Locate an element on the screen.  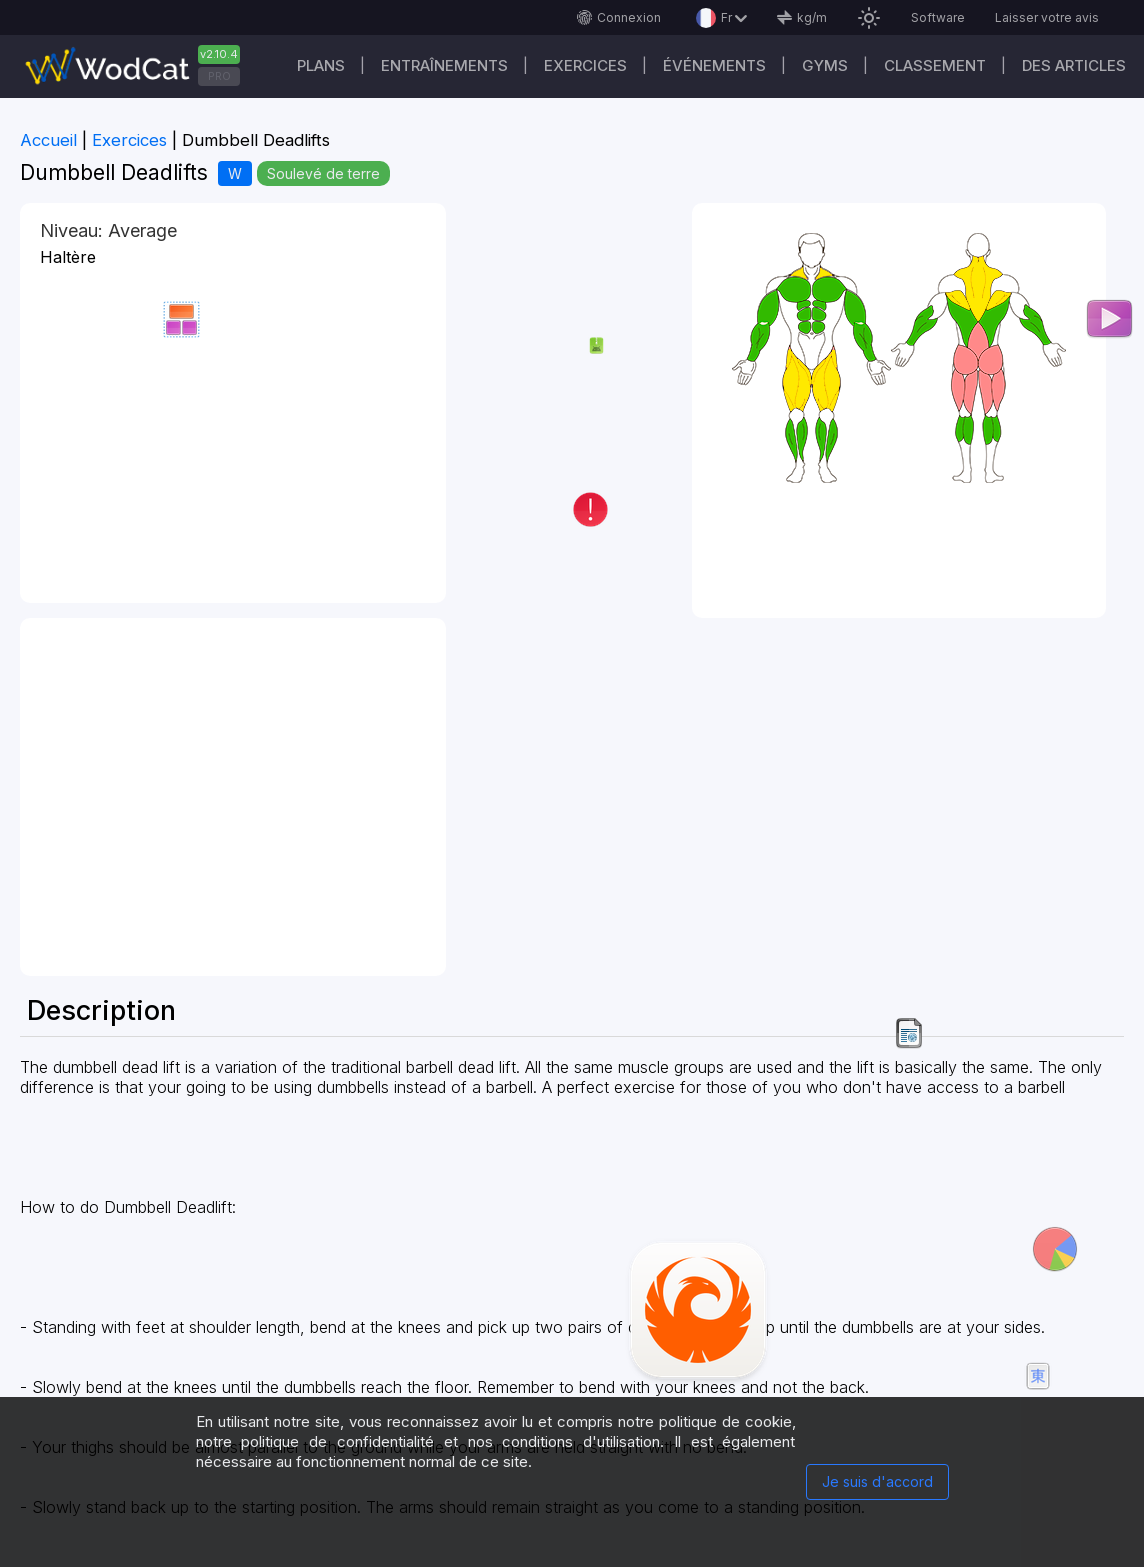
open disk usage analyzer is located at coordinates (1055, 1249).